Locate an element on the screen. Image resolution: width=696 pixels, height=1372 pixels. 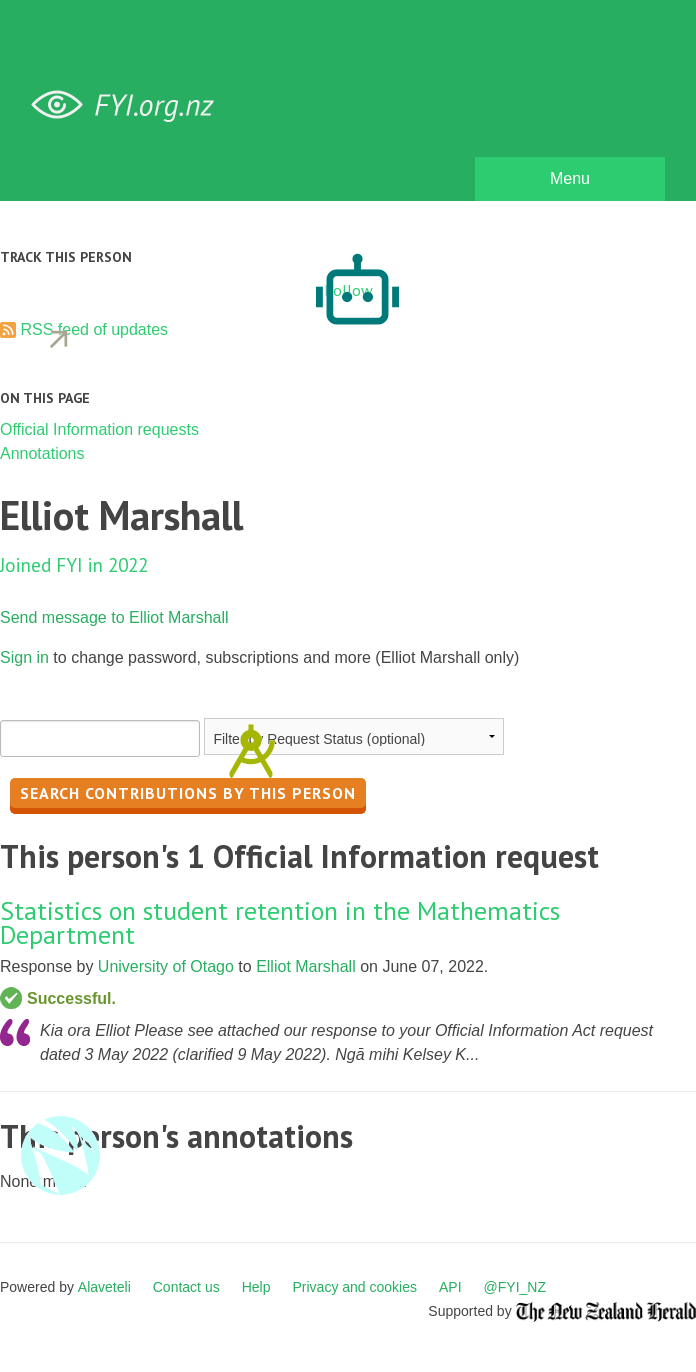
spacemacs text editor logo is located at coordinates (60, 1155).